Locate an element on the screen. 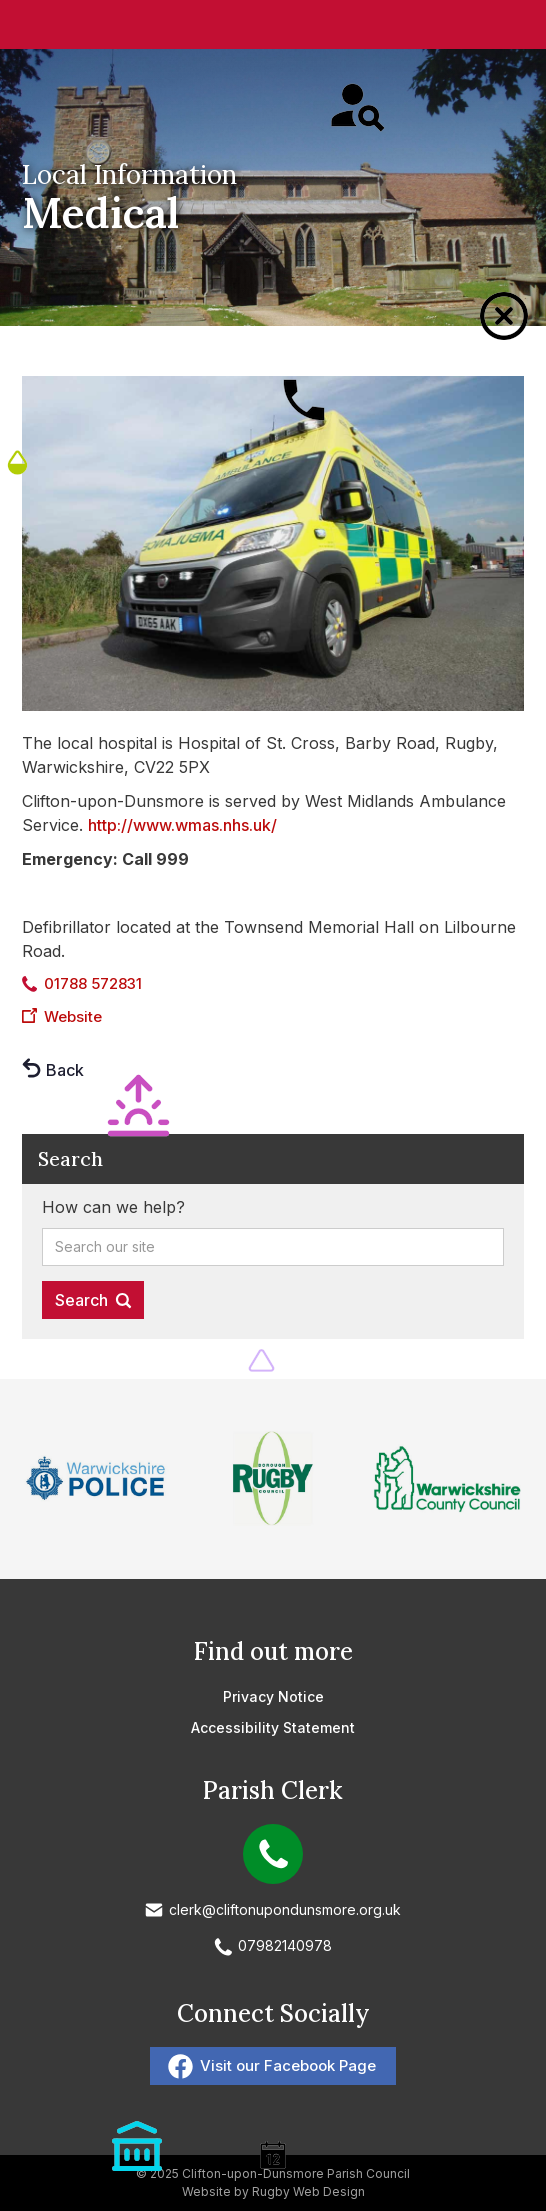 This screenshot has height=2211, width=546. adjust water or liquid fill level is located at coordinates (17, 462).